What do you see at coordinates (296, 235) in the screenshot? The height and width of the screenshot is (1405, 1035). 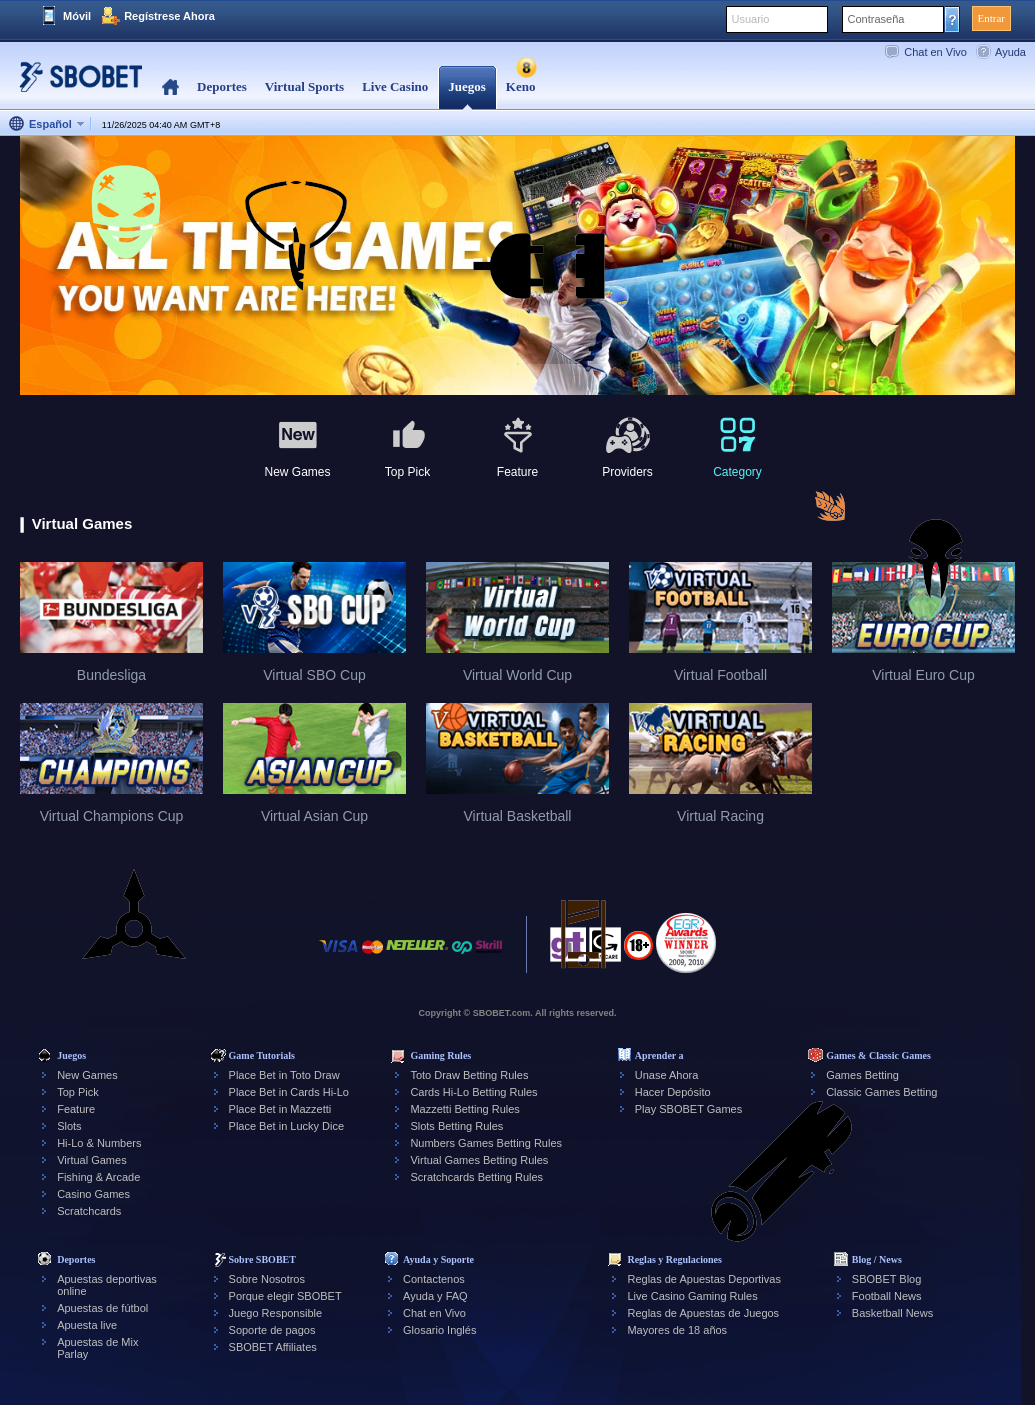 I see `equip a feather necklace accessory` at bounding box center [296, 235].